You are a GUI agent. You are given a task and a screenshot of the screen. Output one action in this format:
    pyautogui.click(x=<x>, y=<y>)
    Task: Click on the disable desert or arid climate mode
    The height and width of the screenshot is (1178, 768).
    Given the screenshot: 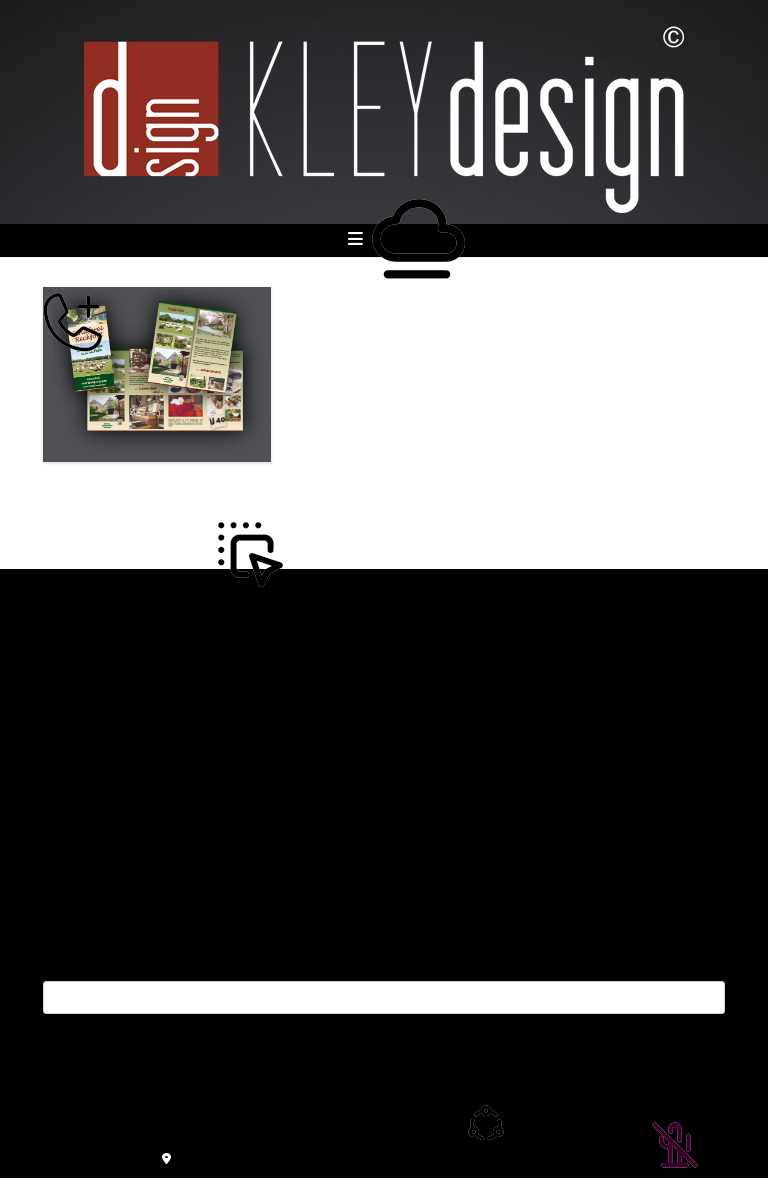 What is the action you would take?
    pyautogui.click(x=675, y=1145)
    